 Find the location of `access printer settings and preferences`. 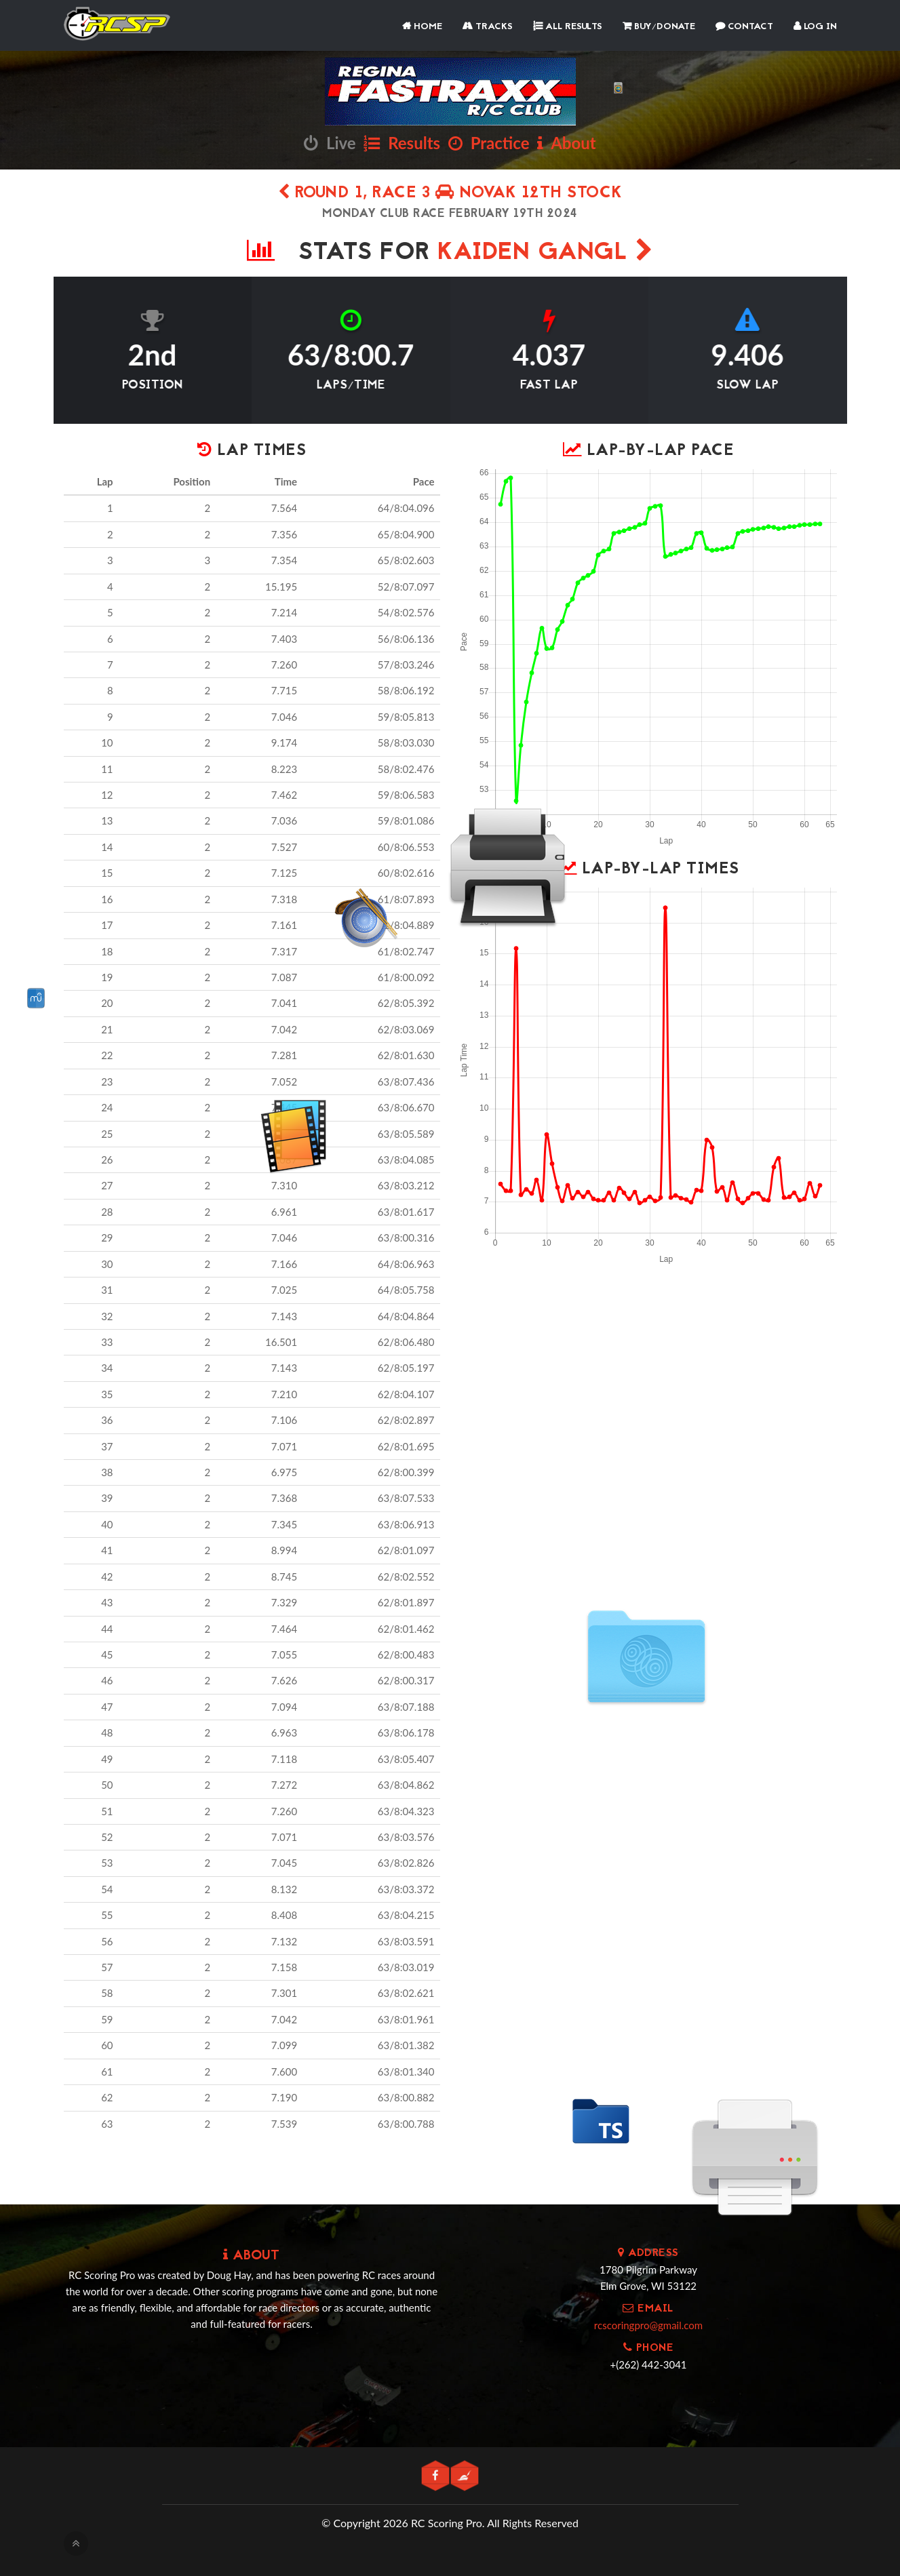

access printer settings and preferences is located at coordinates (507, 867).